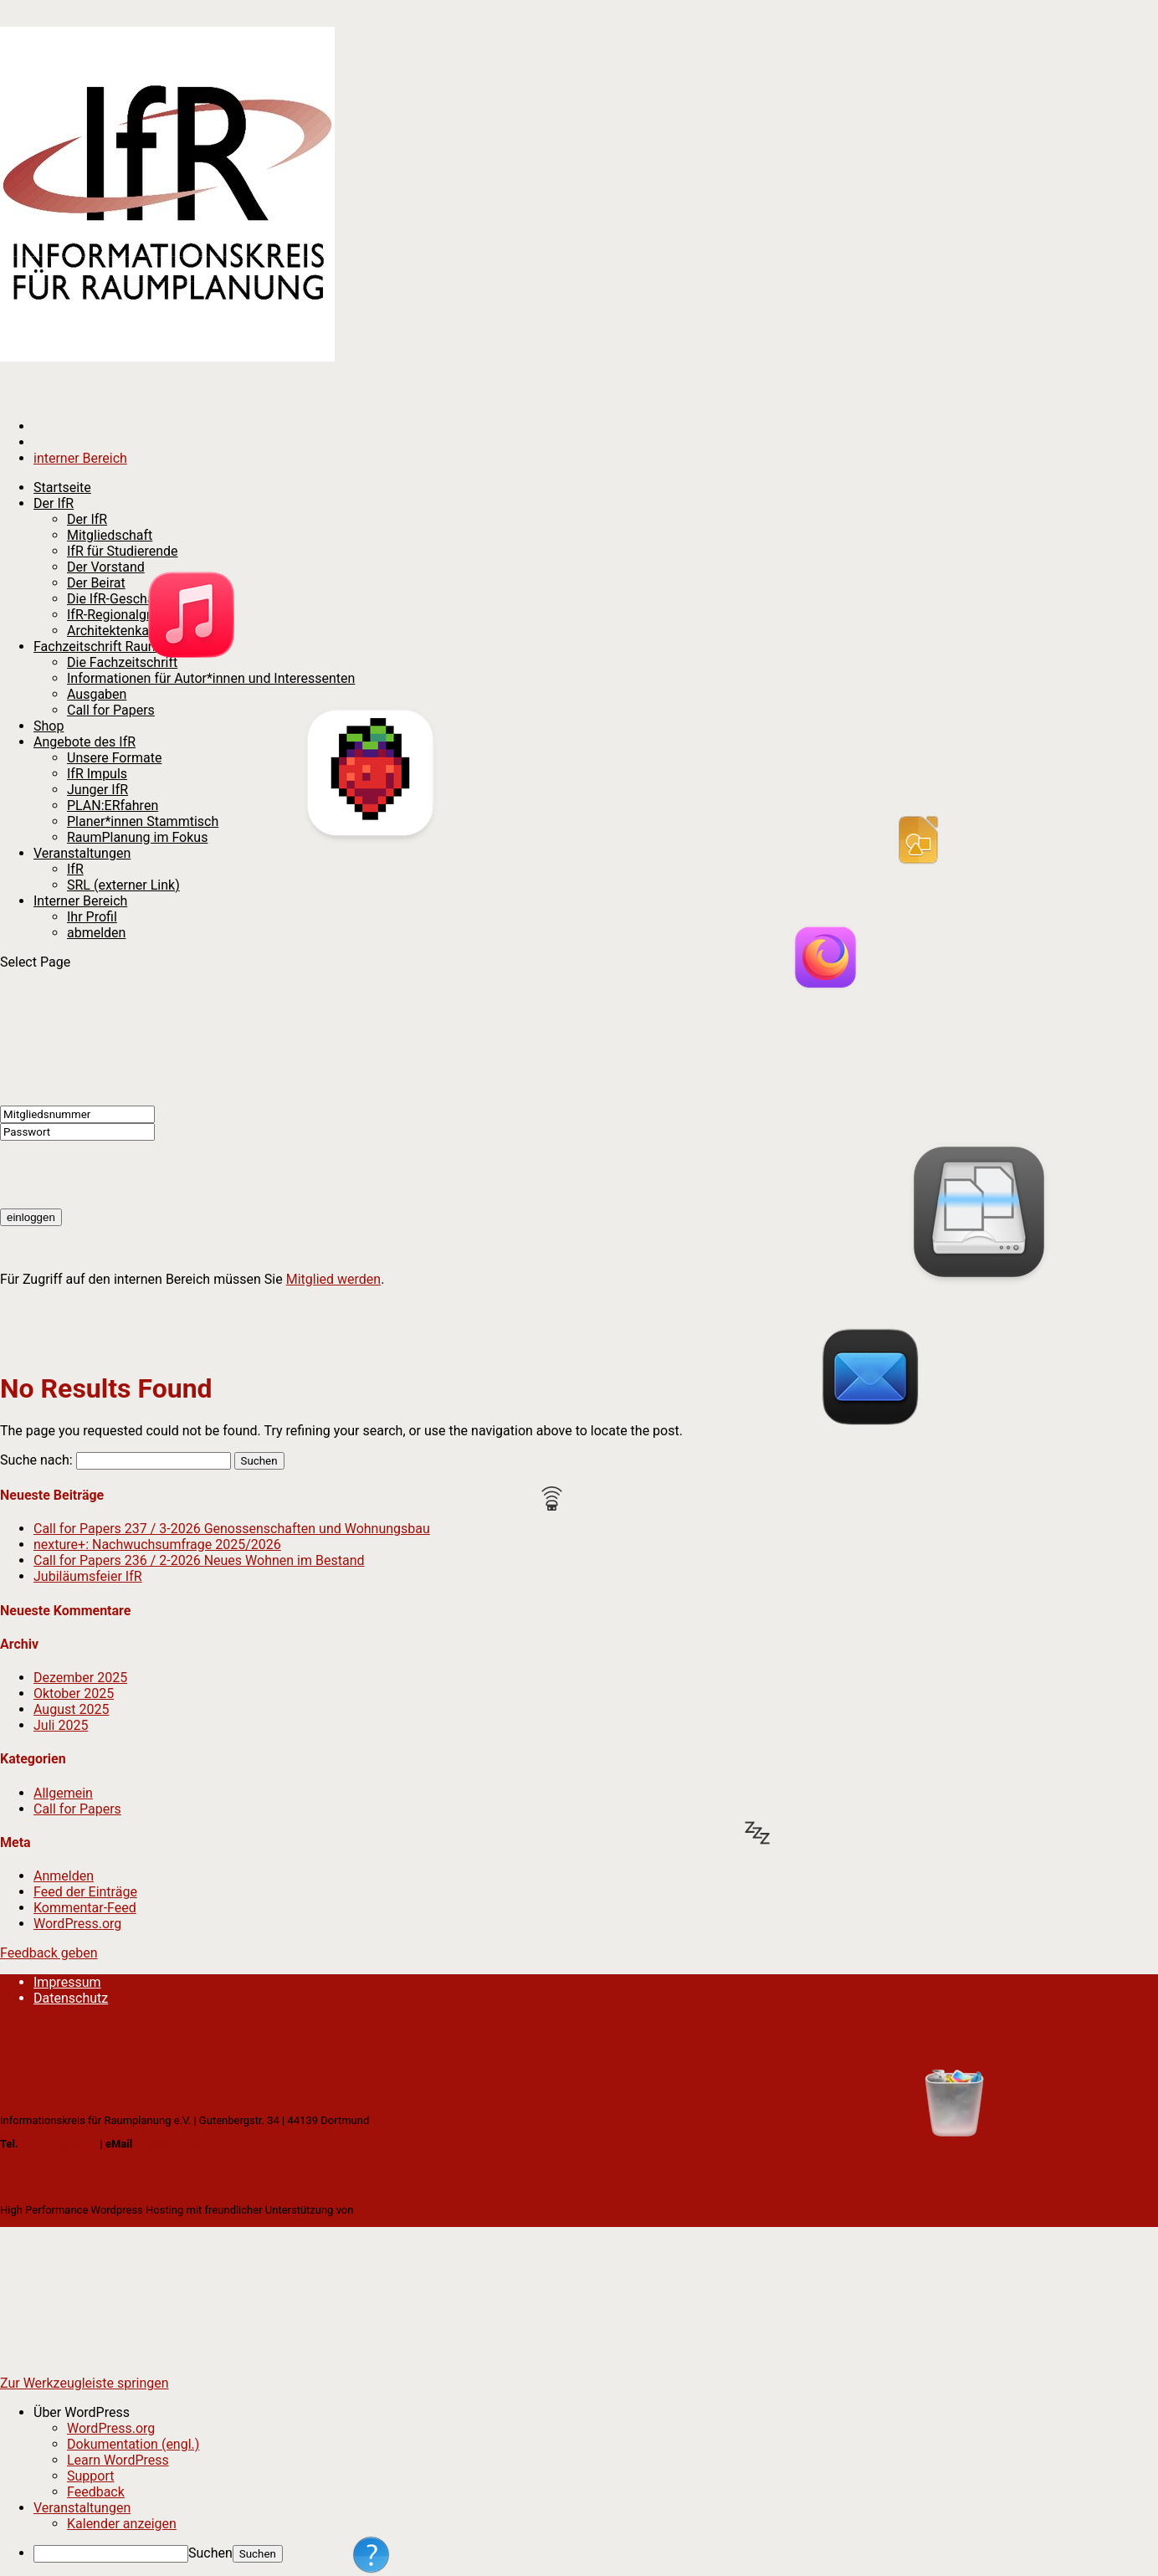  Describe the element at coordinates (918, 839) in the screenshot. I see `open libreoffice draw application` at that location.